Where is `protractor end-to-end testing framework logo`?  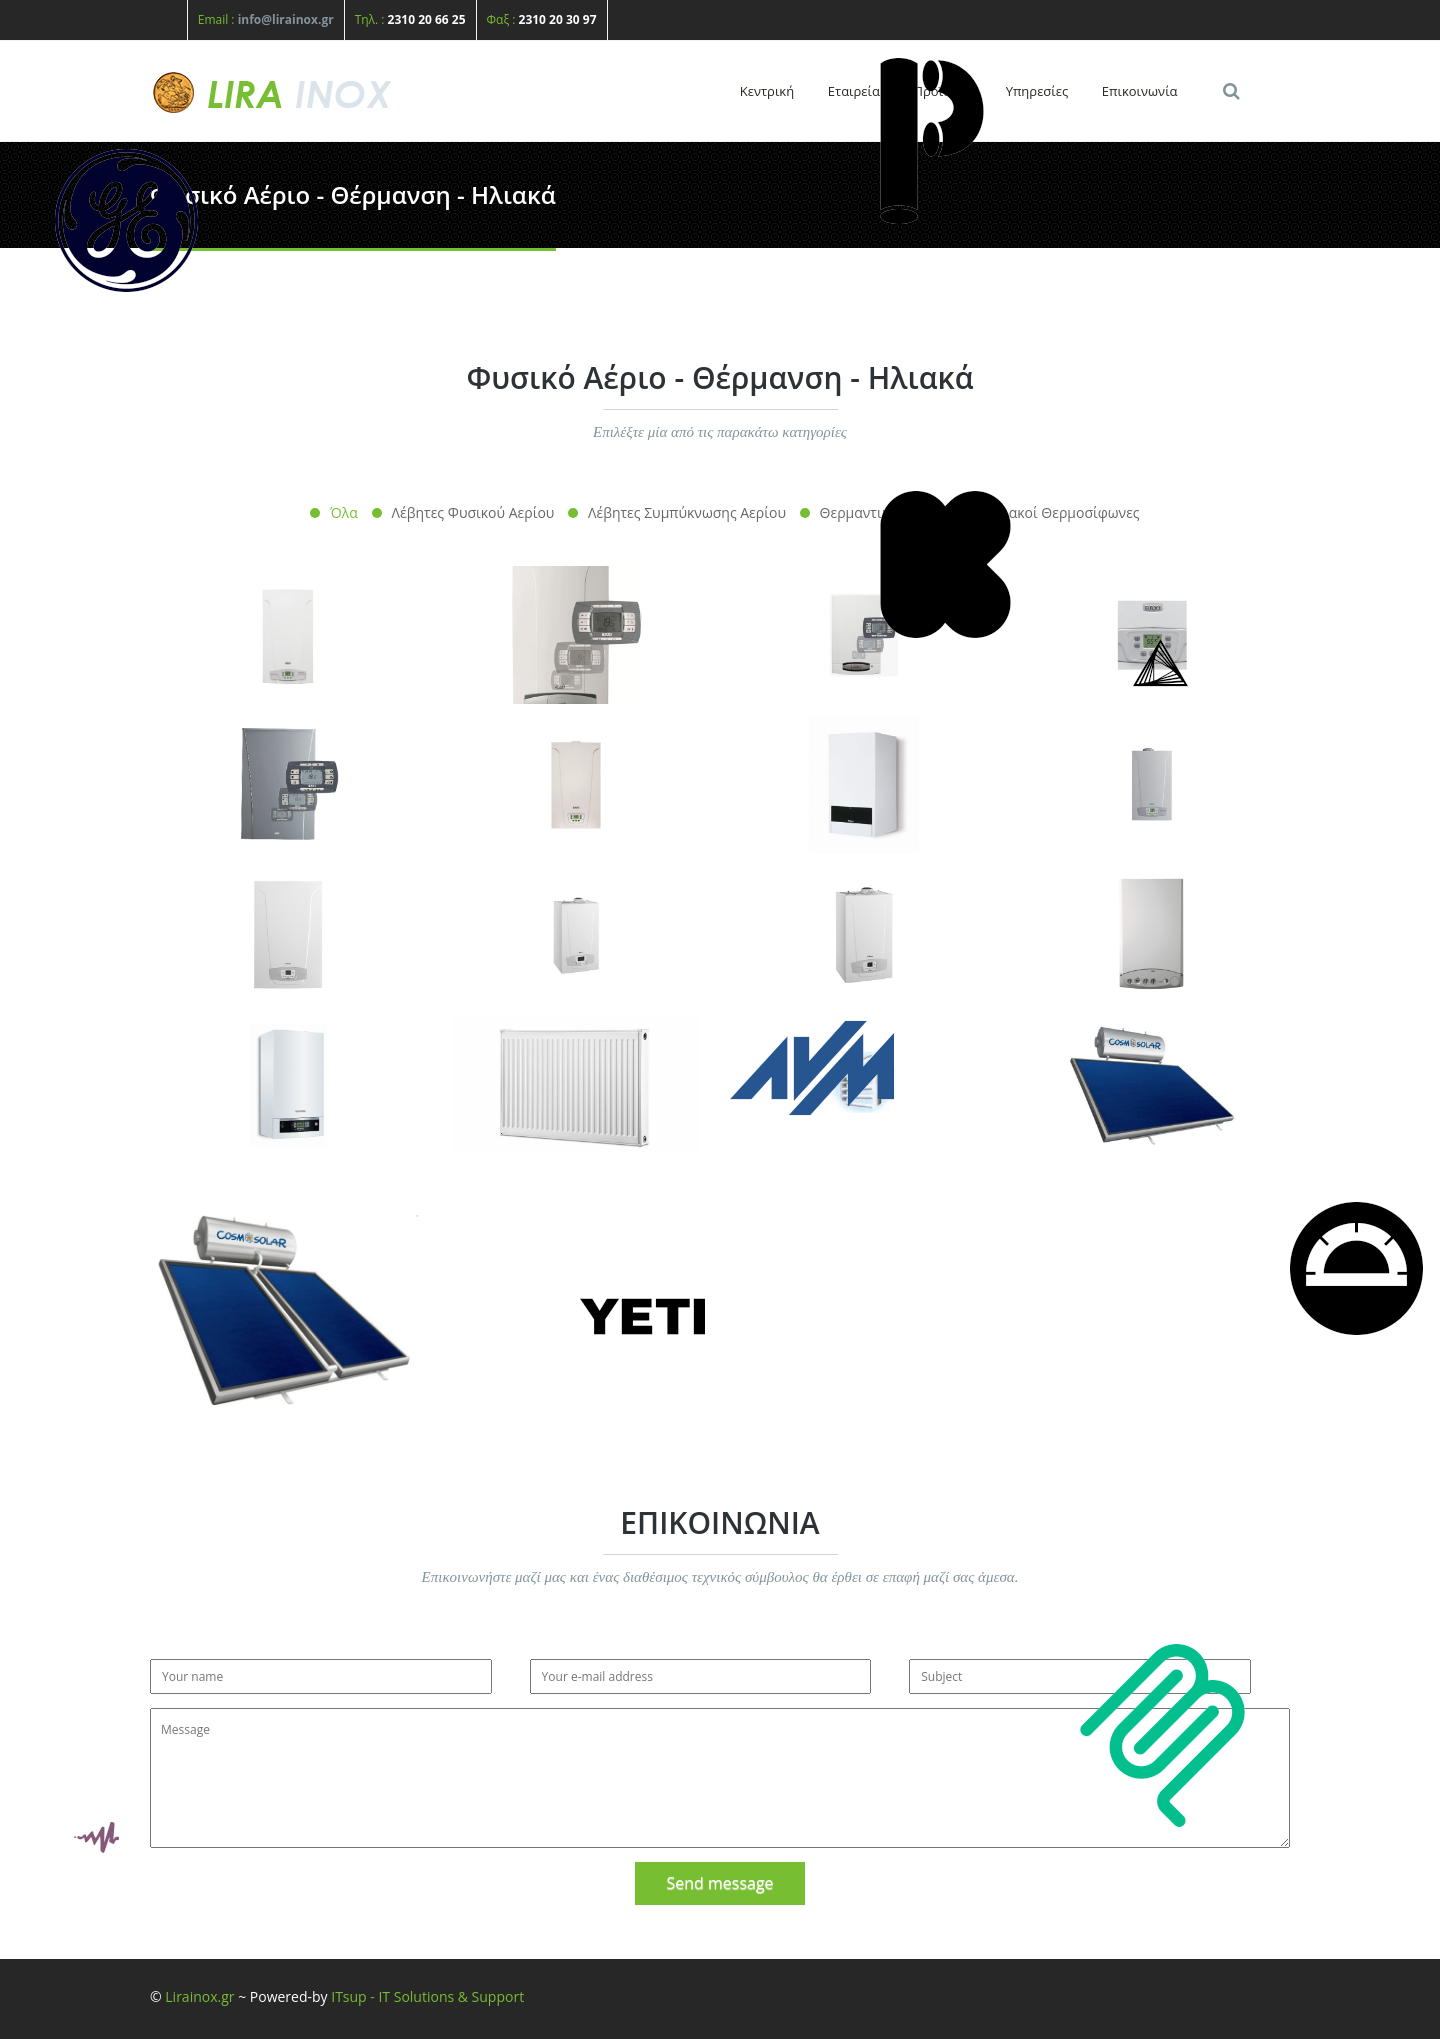
protractor end-to-end testing framework logo is located at coordinates (1356, 1268).